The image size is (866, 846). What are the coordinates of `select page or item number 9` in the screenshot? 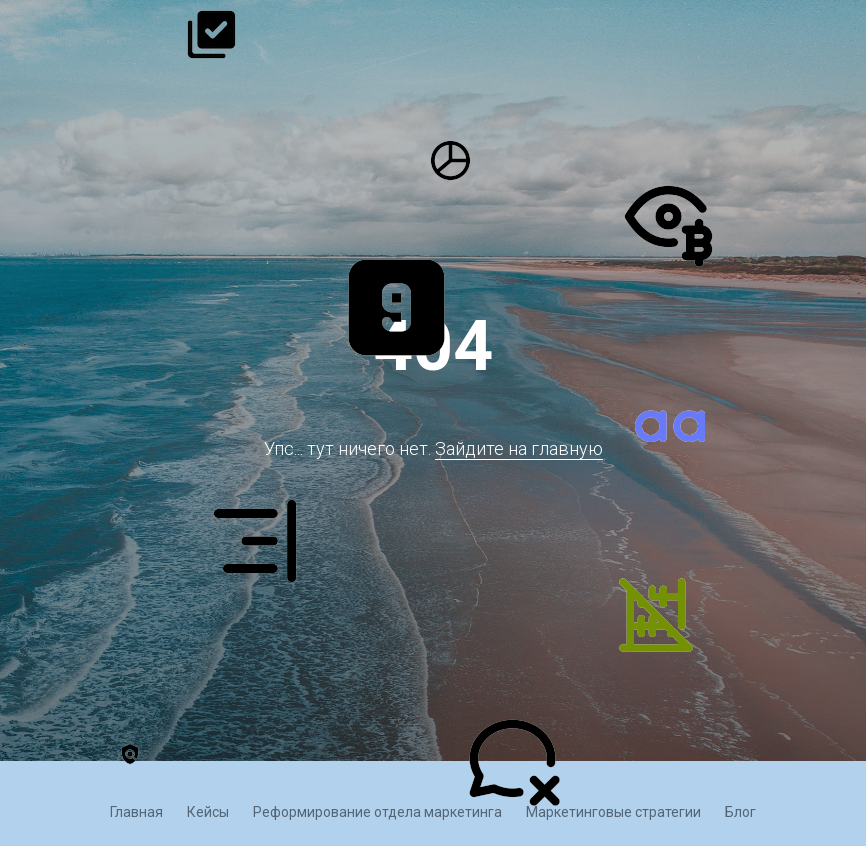 It's located at (396, 307).